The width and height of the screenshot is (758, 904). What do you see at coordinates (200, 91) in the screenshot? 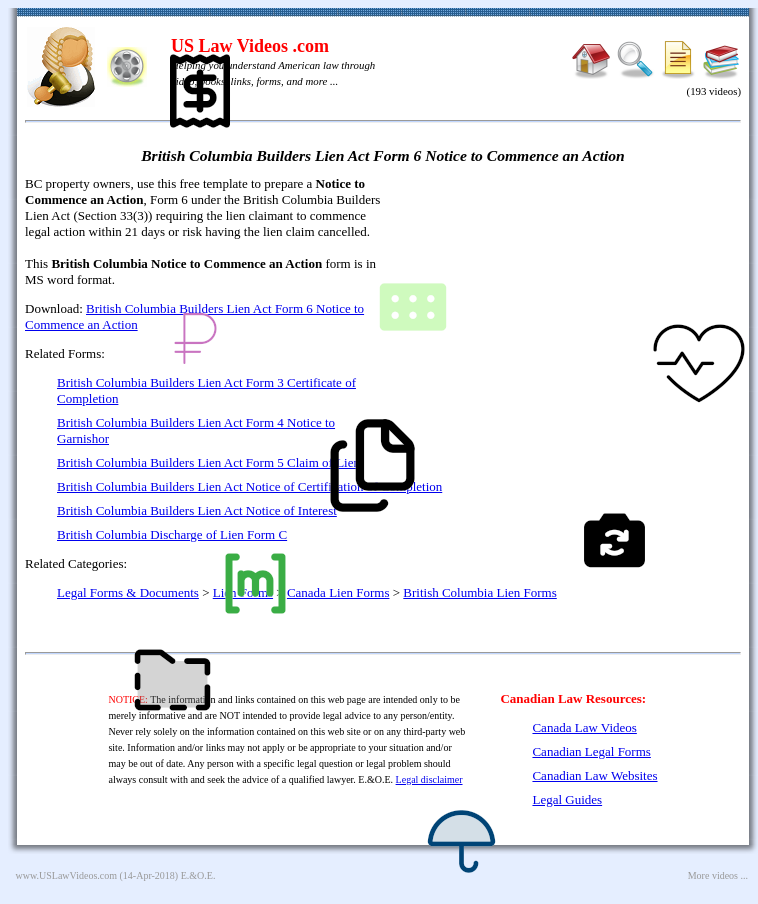
I see `view purchase receipt or transaction history` at bounding box center [200, 91].